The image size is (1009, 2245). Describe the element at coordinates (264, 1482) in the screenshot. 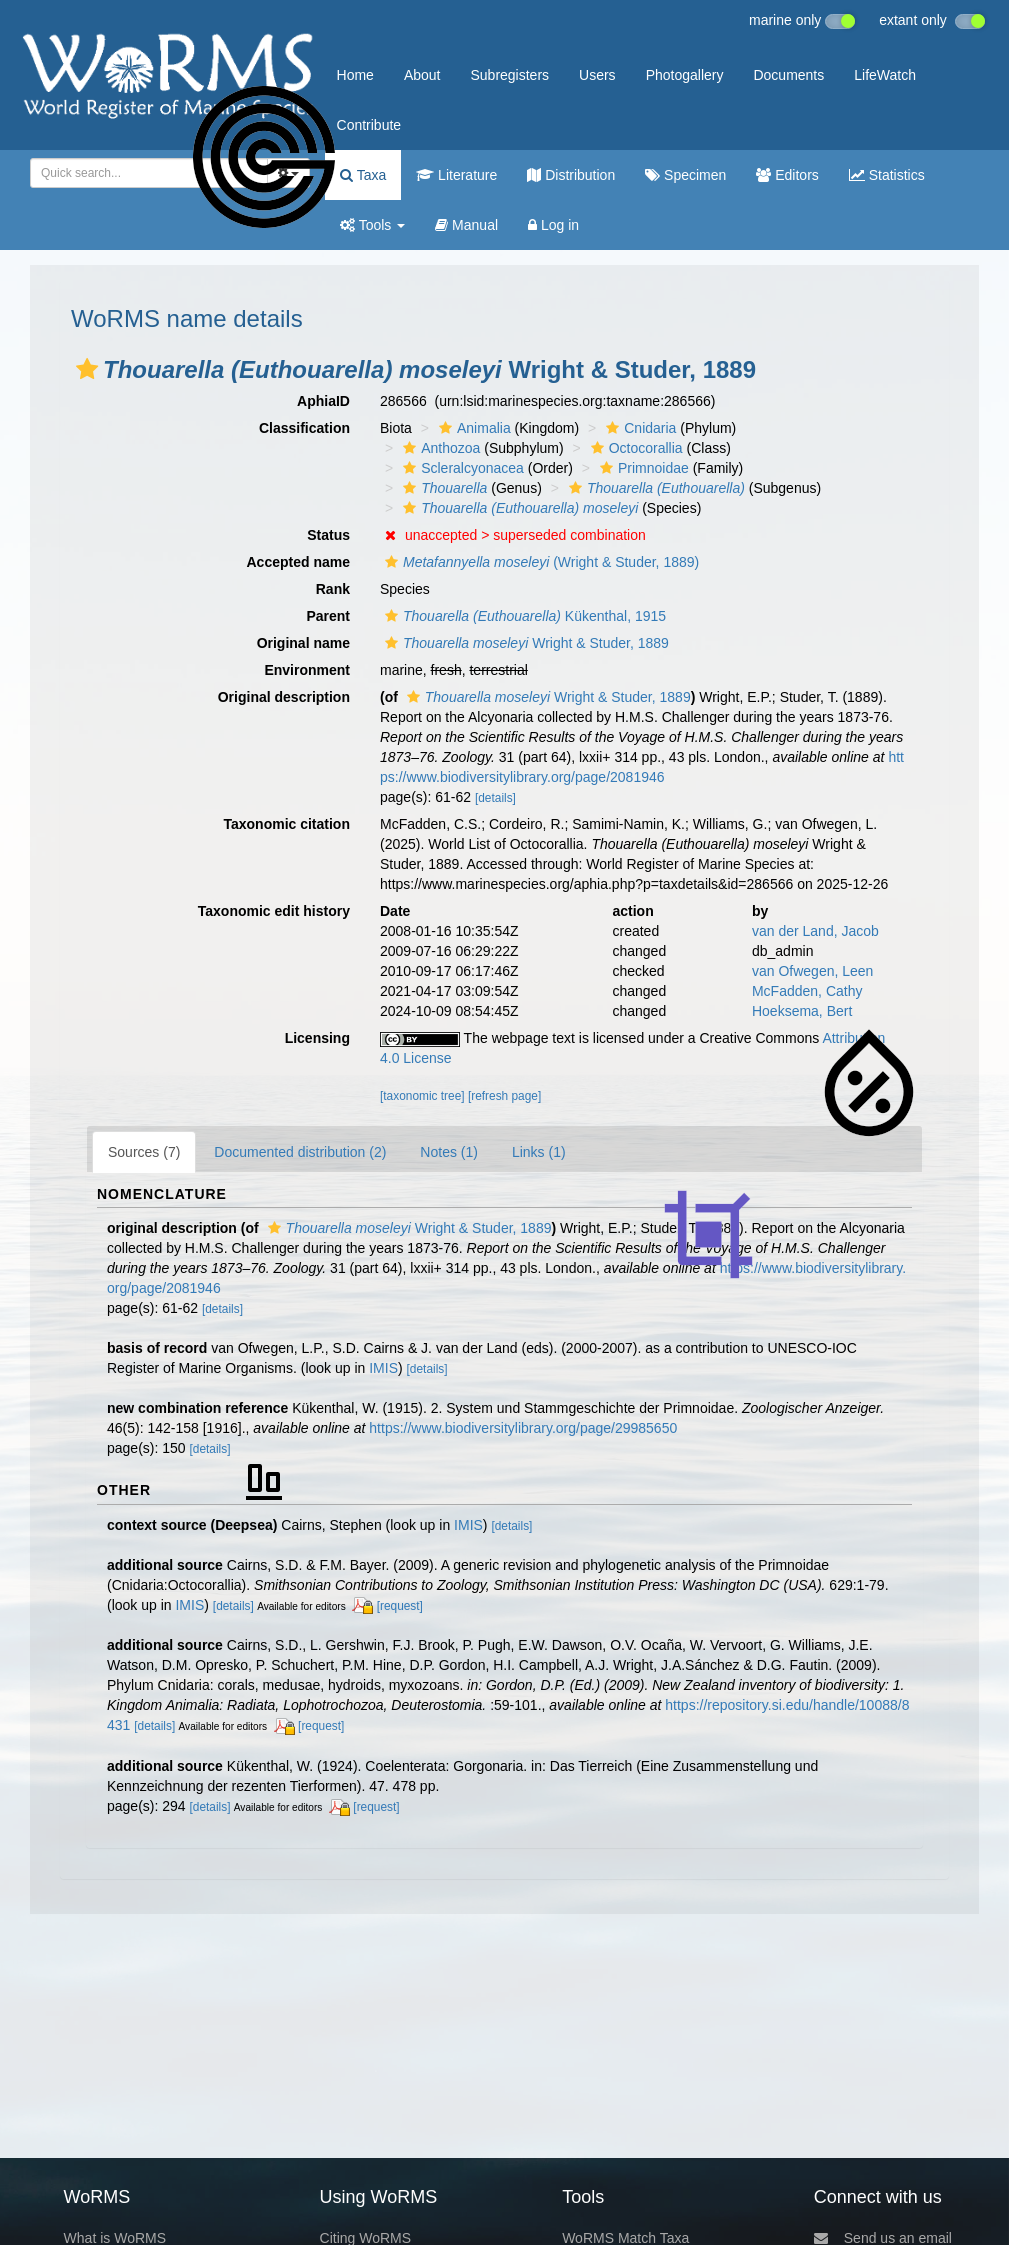

I see `align items to the bottom of a container` at that location.